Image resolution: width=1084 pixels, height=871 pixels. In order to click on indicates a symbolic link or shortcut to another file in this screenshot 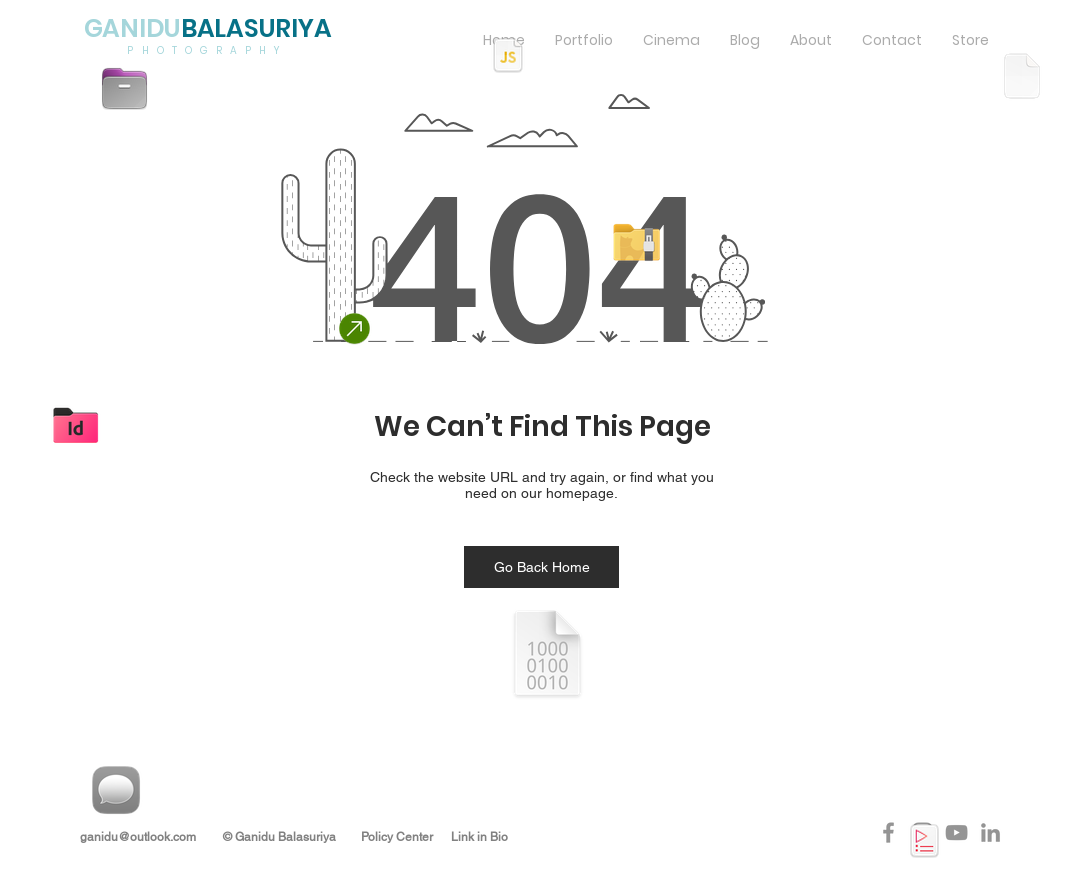, I will do `click(354, 328)`.